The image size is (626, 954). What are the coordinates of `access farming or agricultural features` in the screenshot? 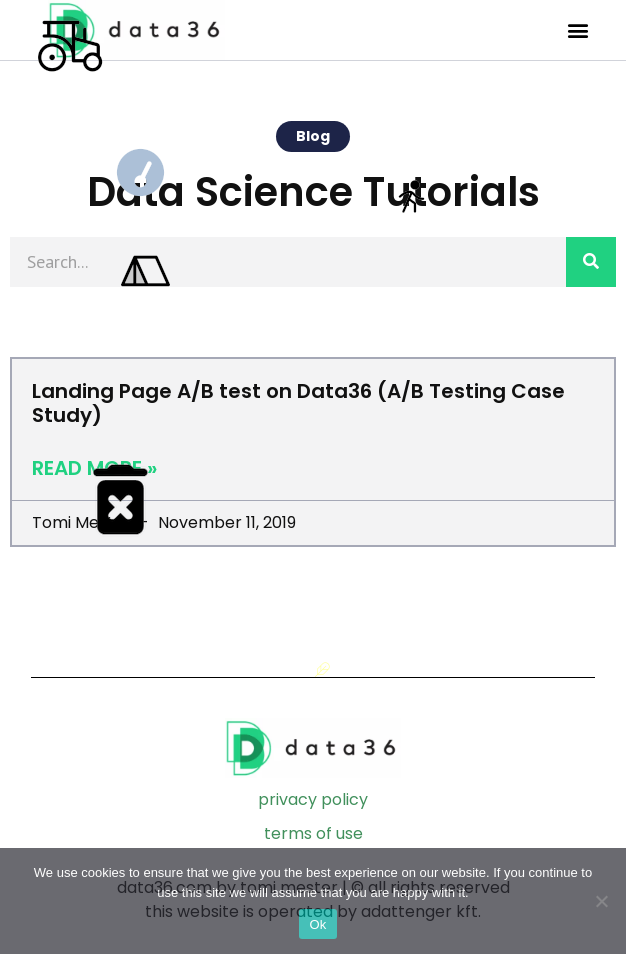 It's located at (69, 45).